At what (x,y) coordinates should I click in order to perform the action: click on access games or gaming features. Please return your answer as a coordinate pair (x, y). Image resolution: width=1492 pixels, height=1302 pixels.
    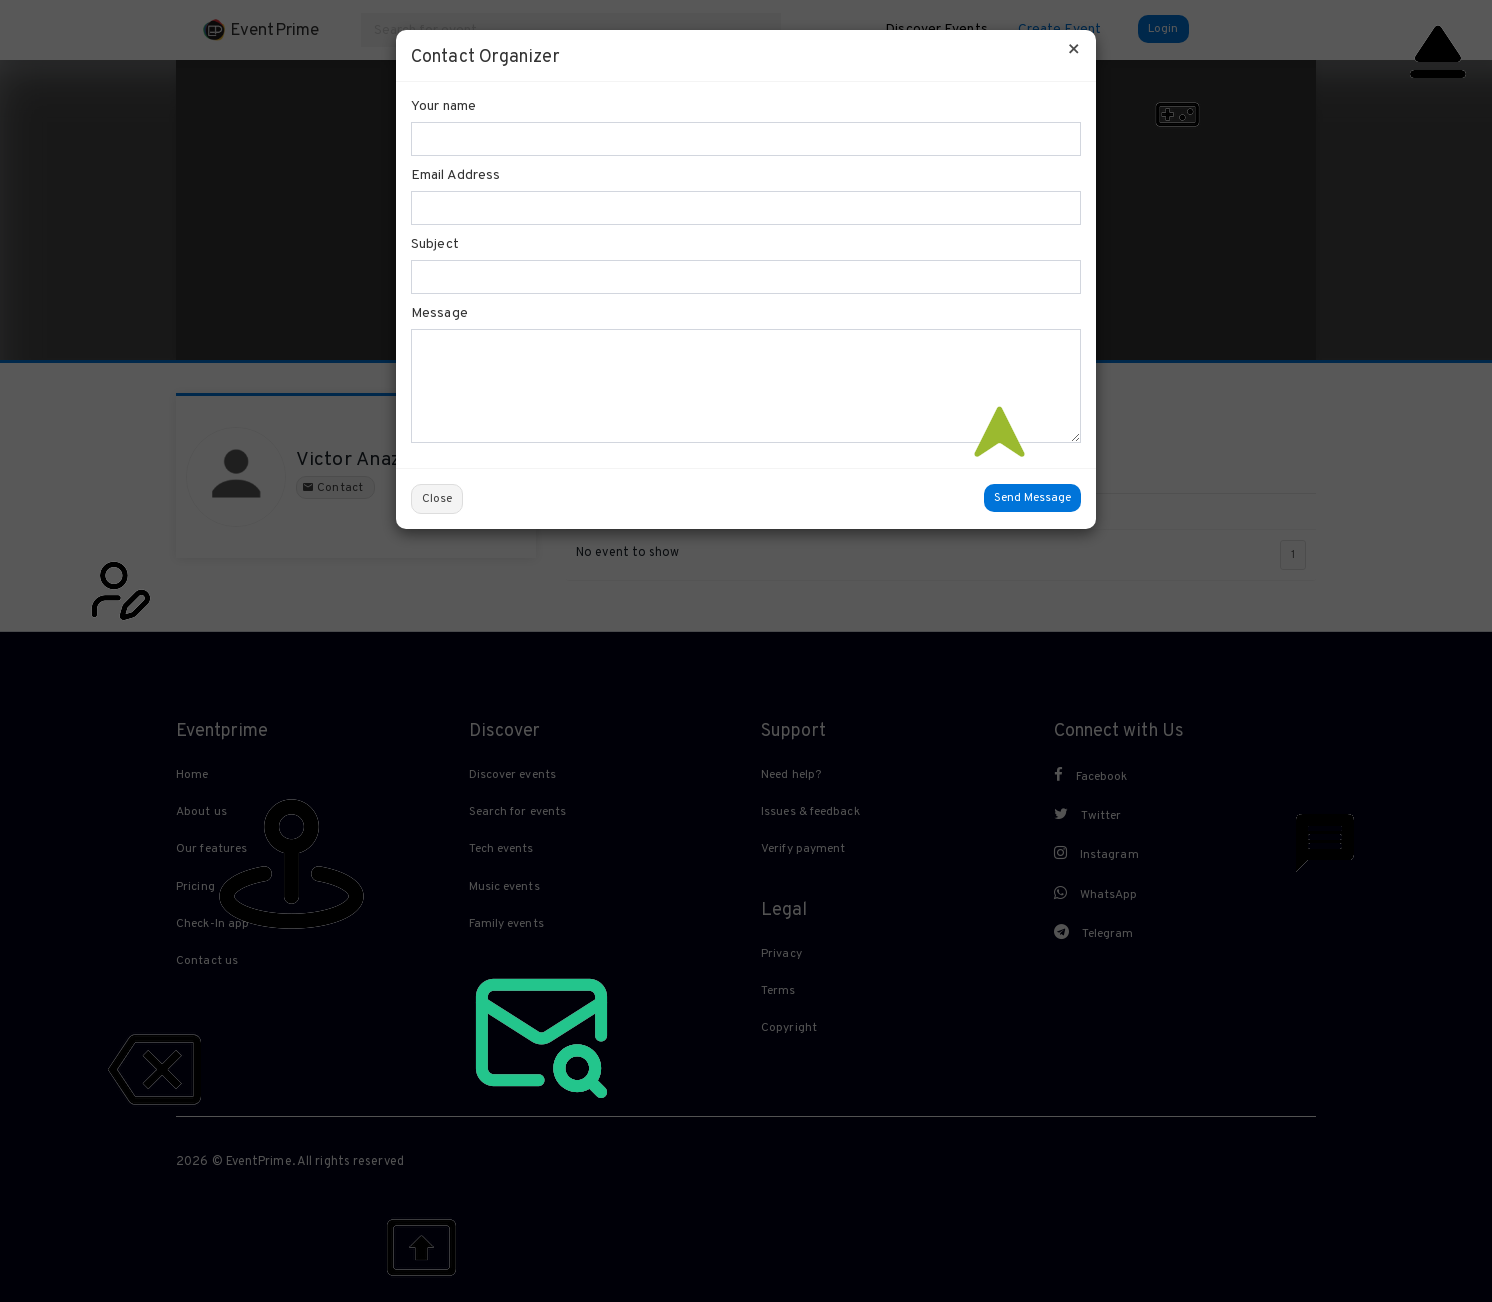
    Looking at the image, I should click on (1177, 114).